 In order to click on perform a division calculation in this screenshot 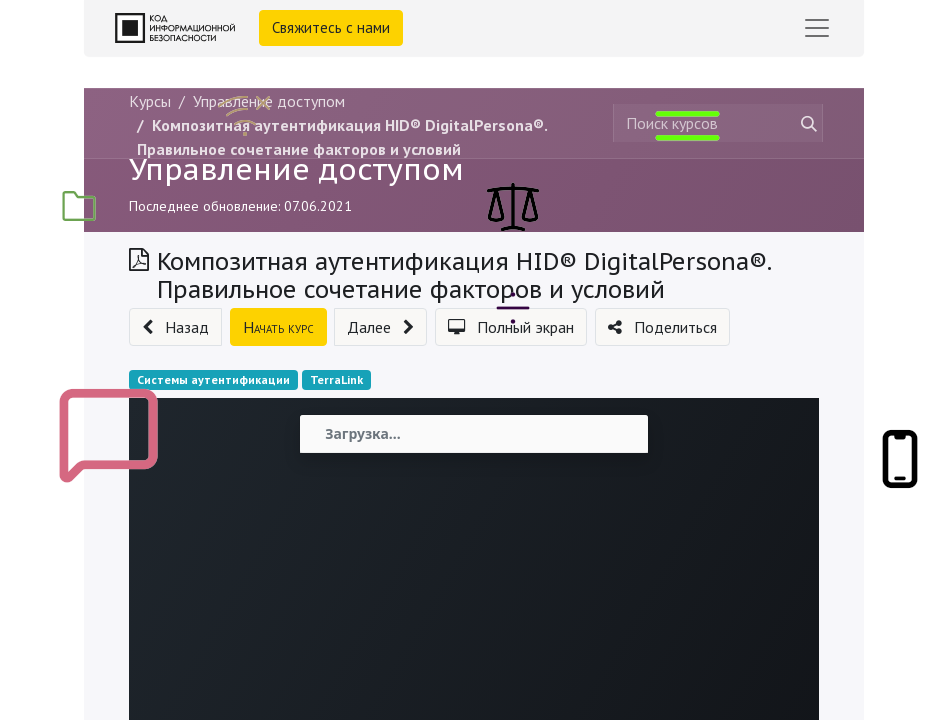, I will do `click(513, 308)`.